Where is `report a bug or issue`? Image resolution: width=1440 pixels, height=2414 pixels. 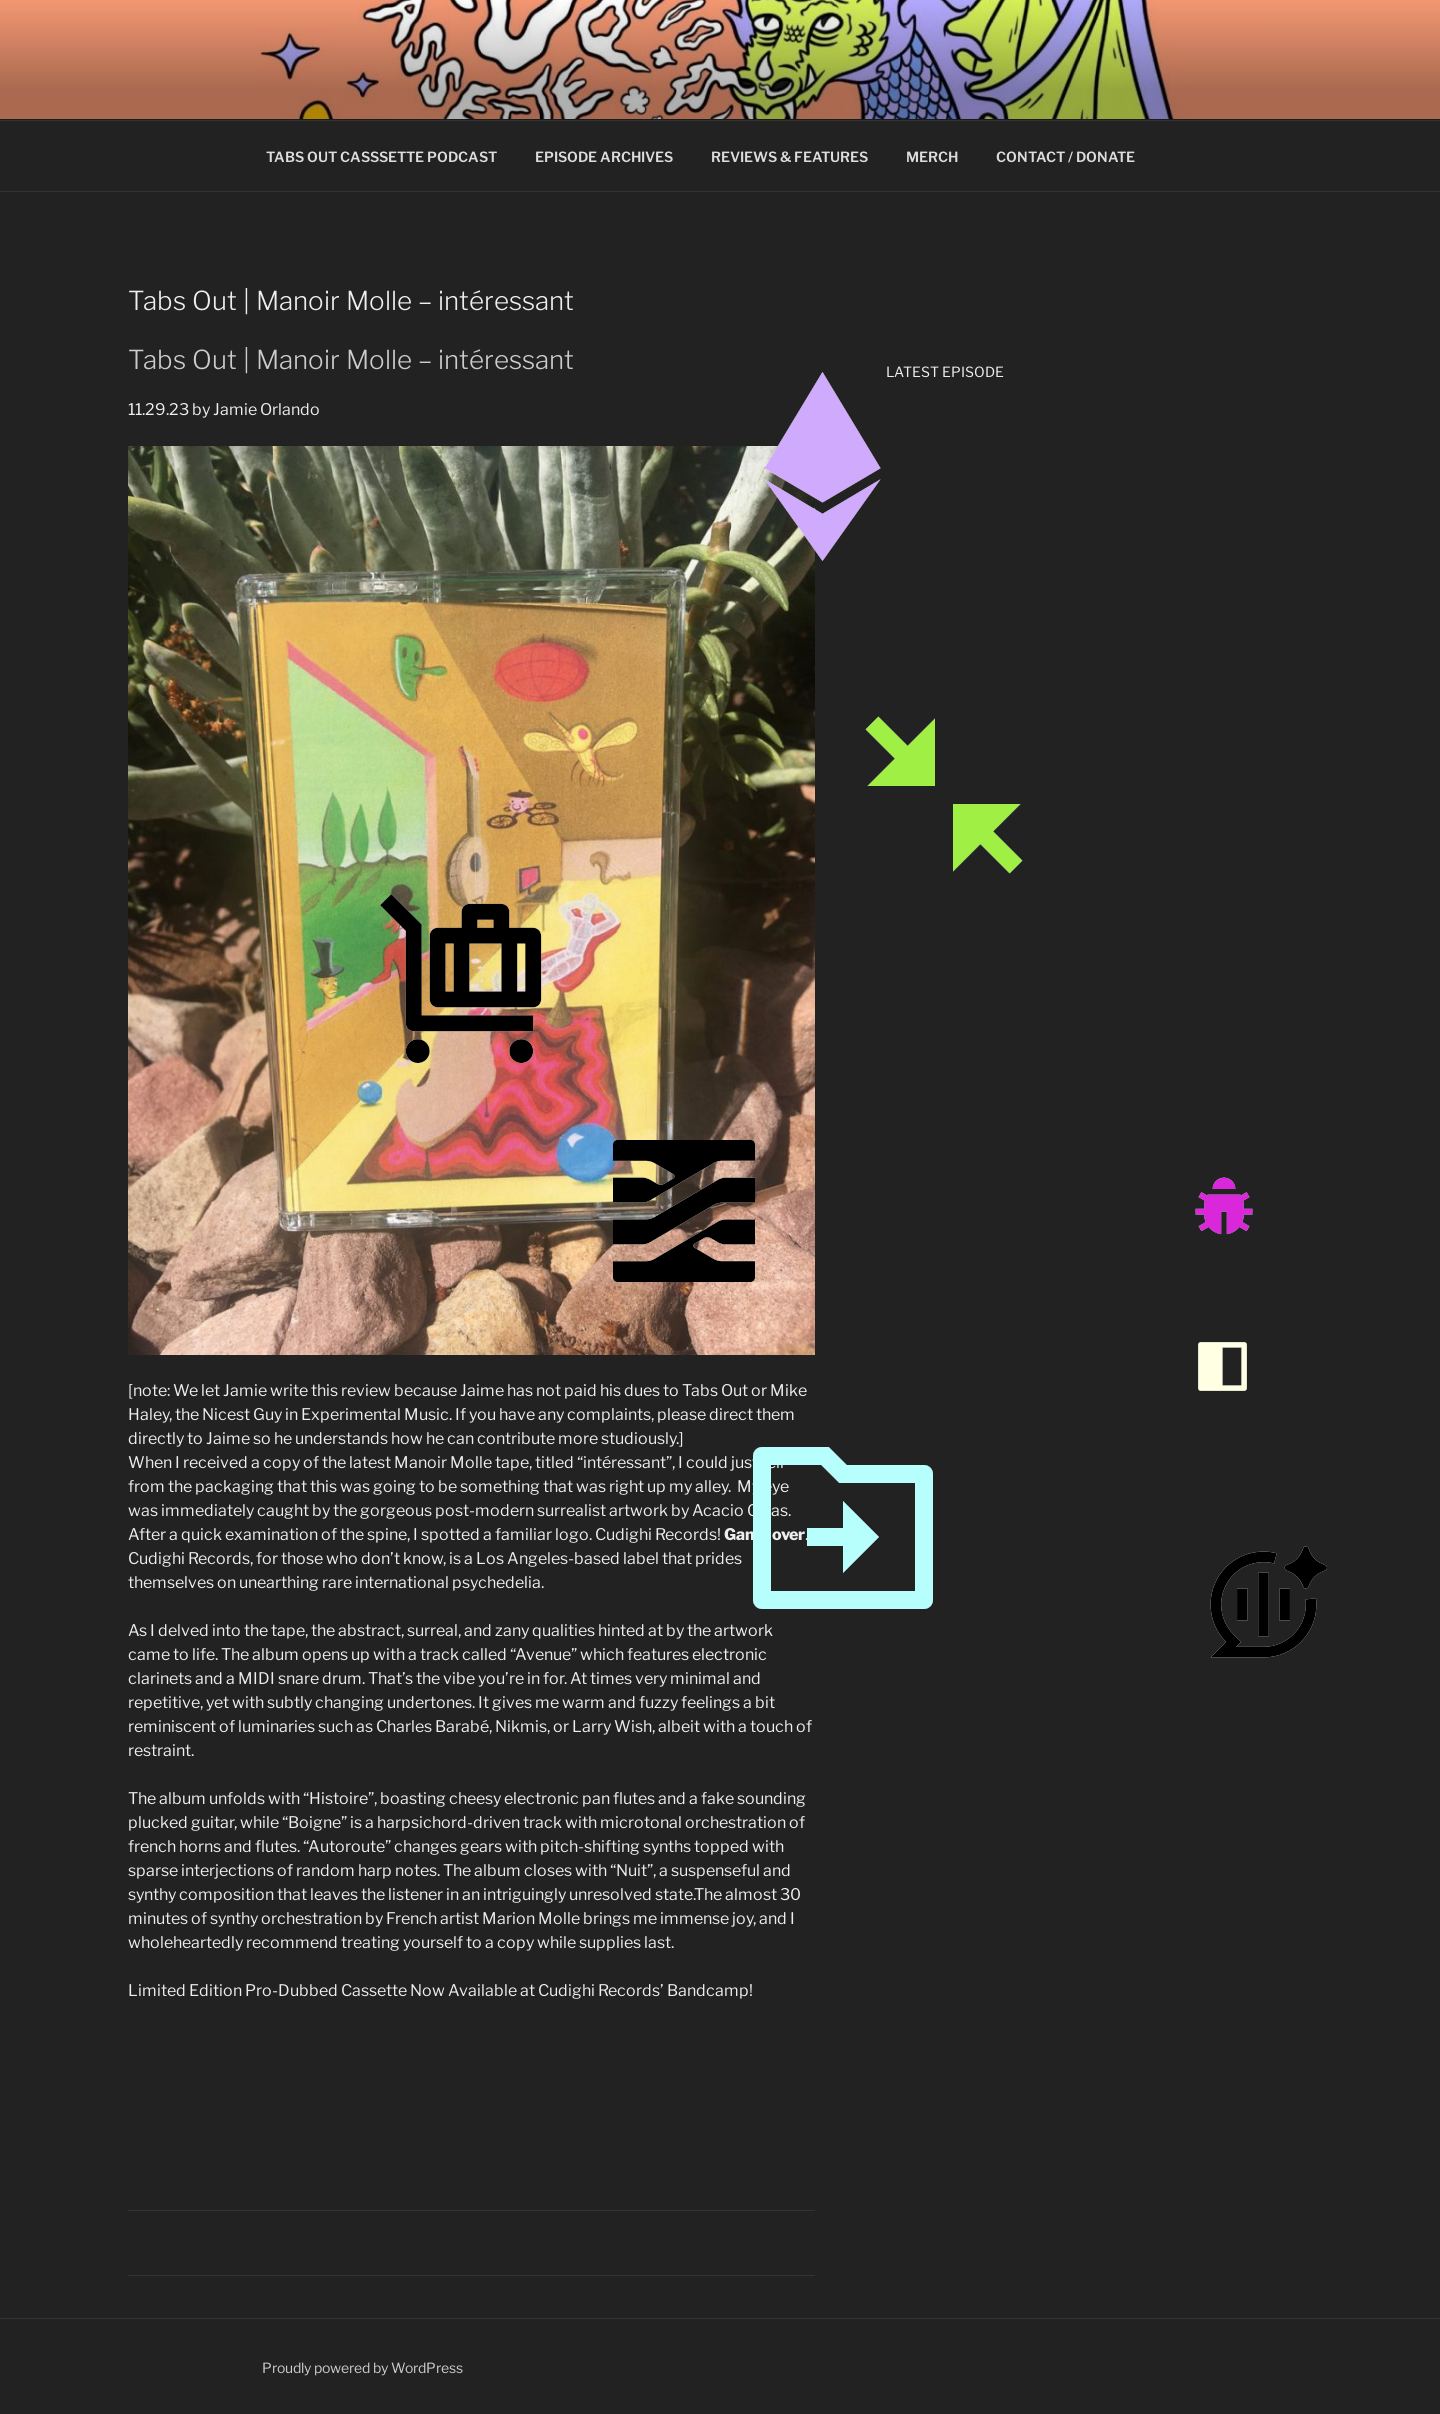
report a bug or issue is located at coordinates (1224, 1206).